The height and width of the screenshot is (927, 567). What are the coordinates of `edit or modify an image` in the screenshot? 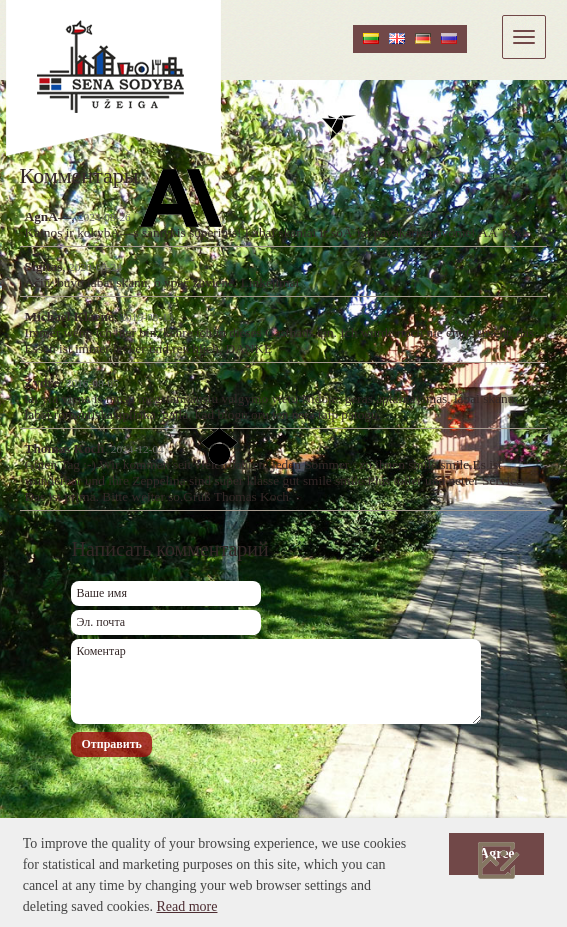 It's located at (496, 860).